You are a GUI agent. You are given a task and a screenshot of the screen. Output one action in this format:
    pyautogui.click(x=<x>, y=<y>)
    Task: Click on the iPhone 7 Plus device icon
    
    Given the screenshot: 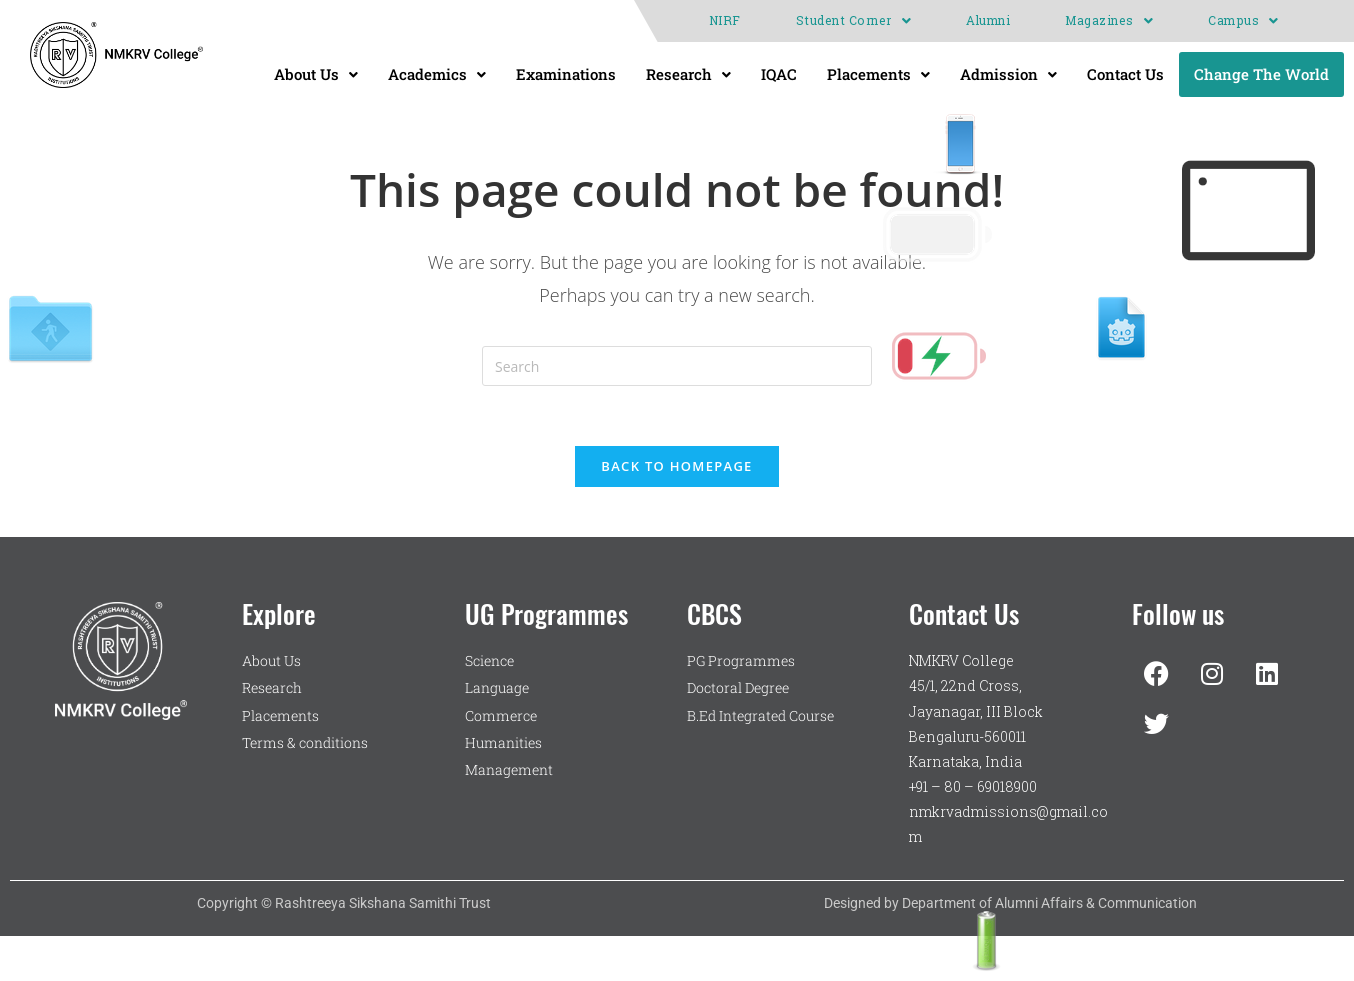 What is the action you would take?
    pyautogui.click(x=960, y=144)
    